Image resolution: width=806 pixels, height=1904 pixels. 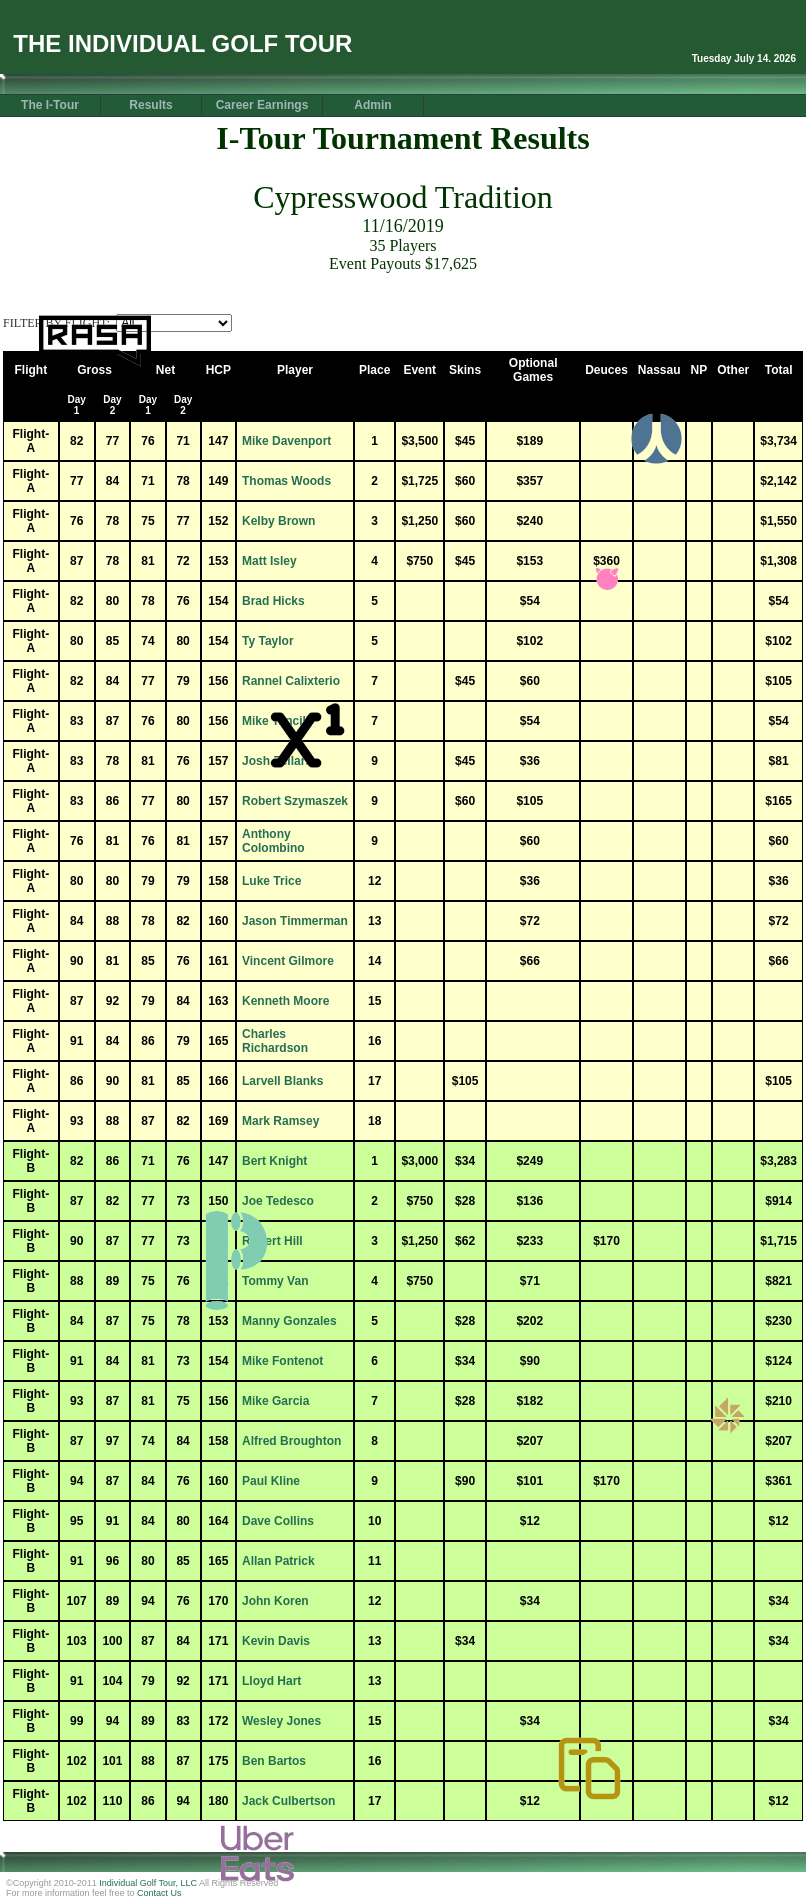 I want to click on open files by pinwheel app, so click(x=727, y=1415).